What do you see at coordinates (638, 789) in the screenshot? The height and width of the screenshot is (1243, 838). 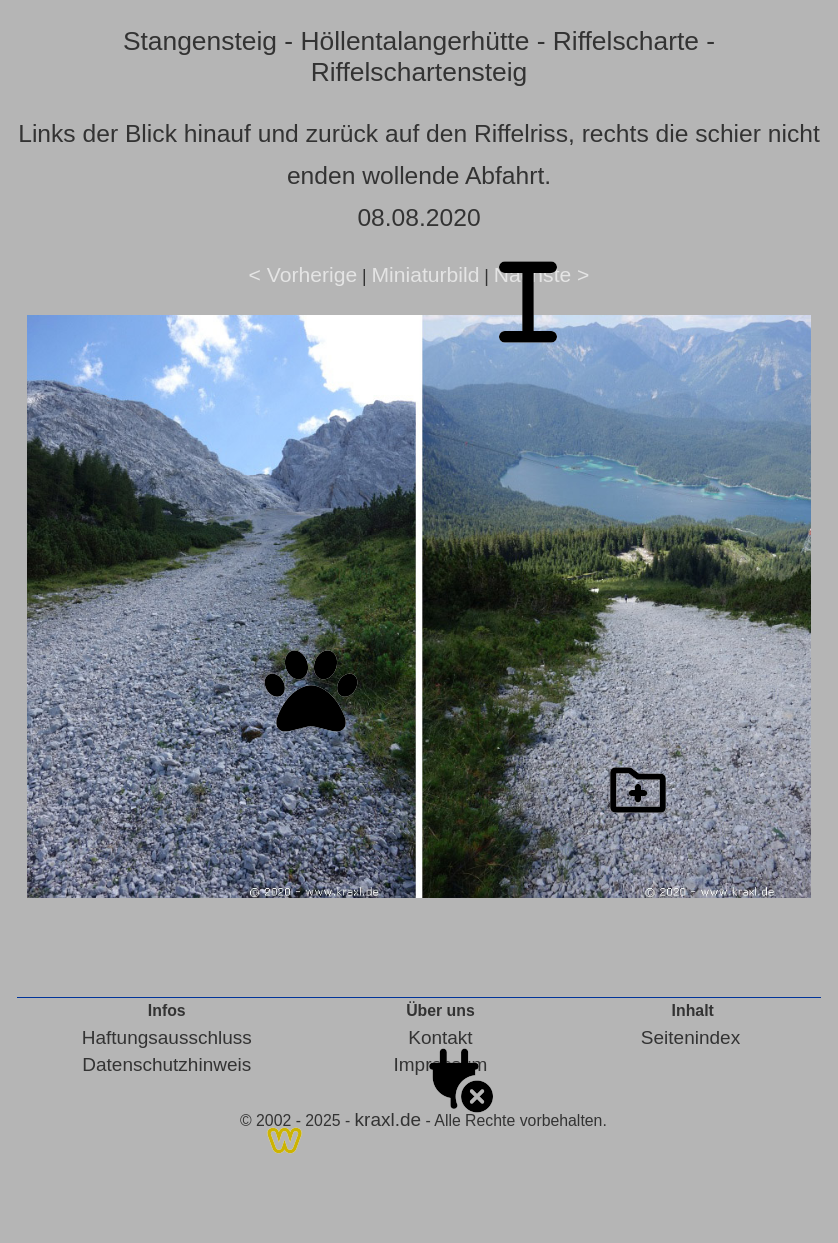 I see `create a new folder` at bounding box center [638, 789].